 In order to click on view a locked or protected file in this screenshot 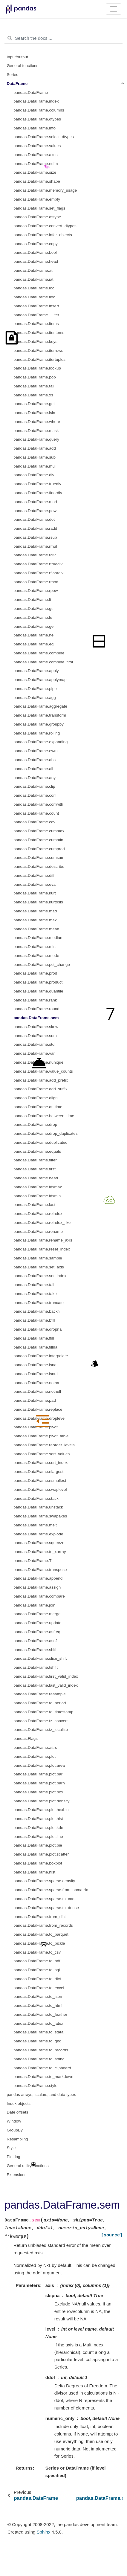, I will do `click(12, 338)`.